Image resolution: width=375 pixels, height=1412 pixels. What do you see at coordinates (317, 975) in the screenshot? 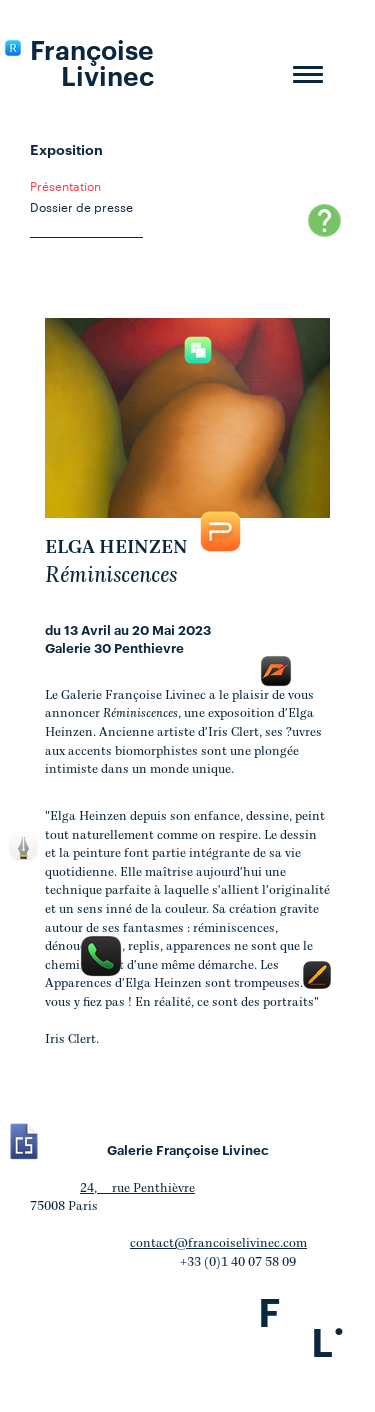
I see `open pages document editor` at bounding box center [317, 975].